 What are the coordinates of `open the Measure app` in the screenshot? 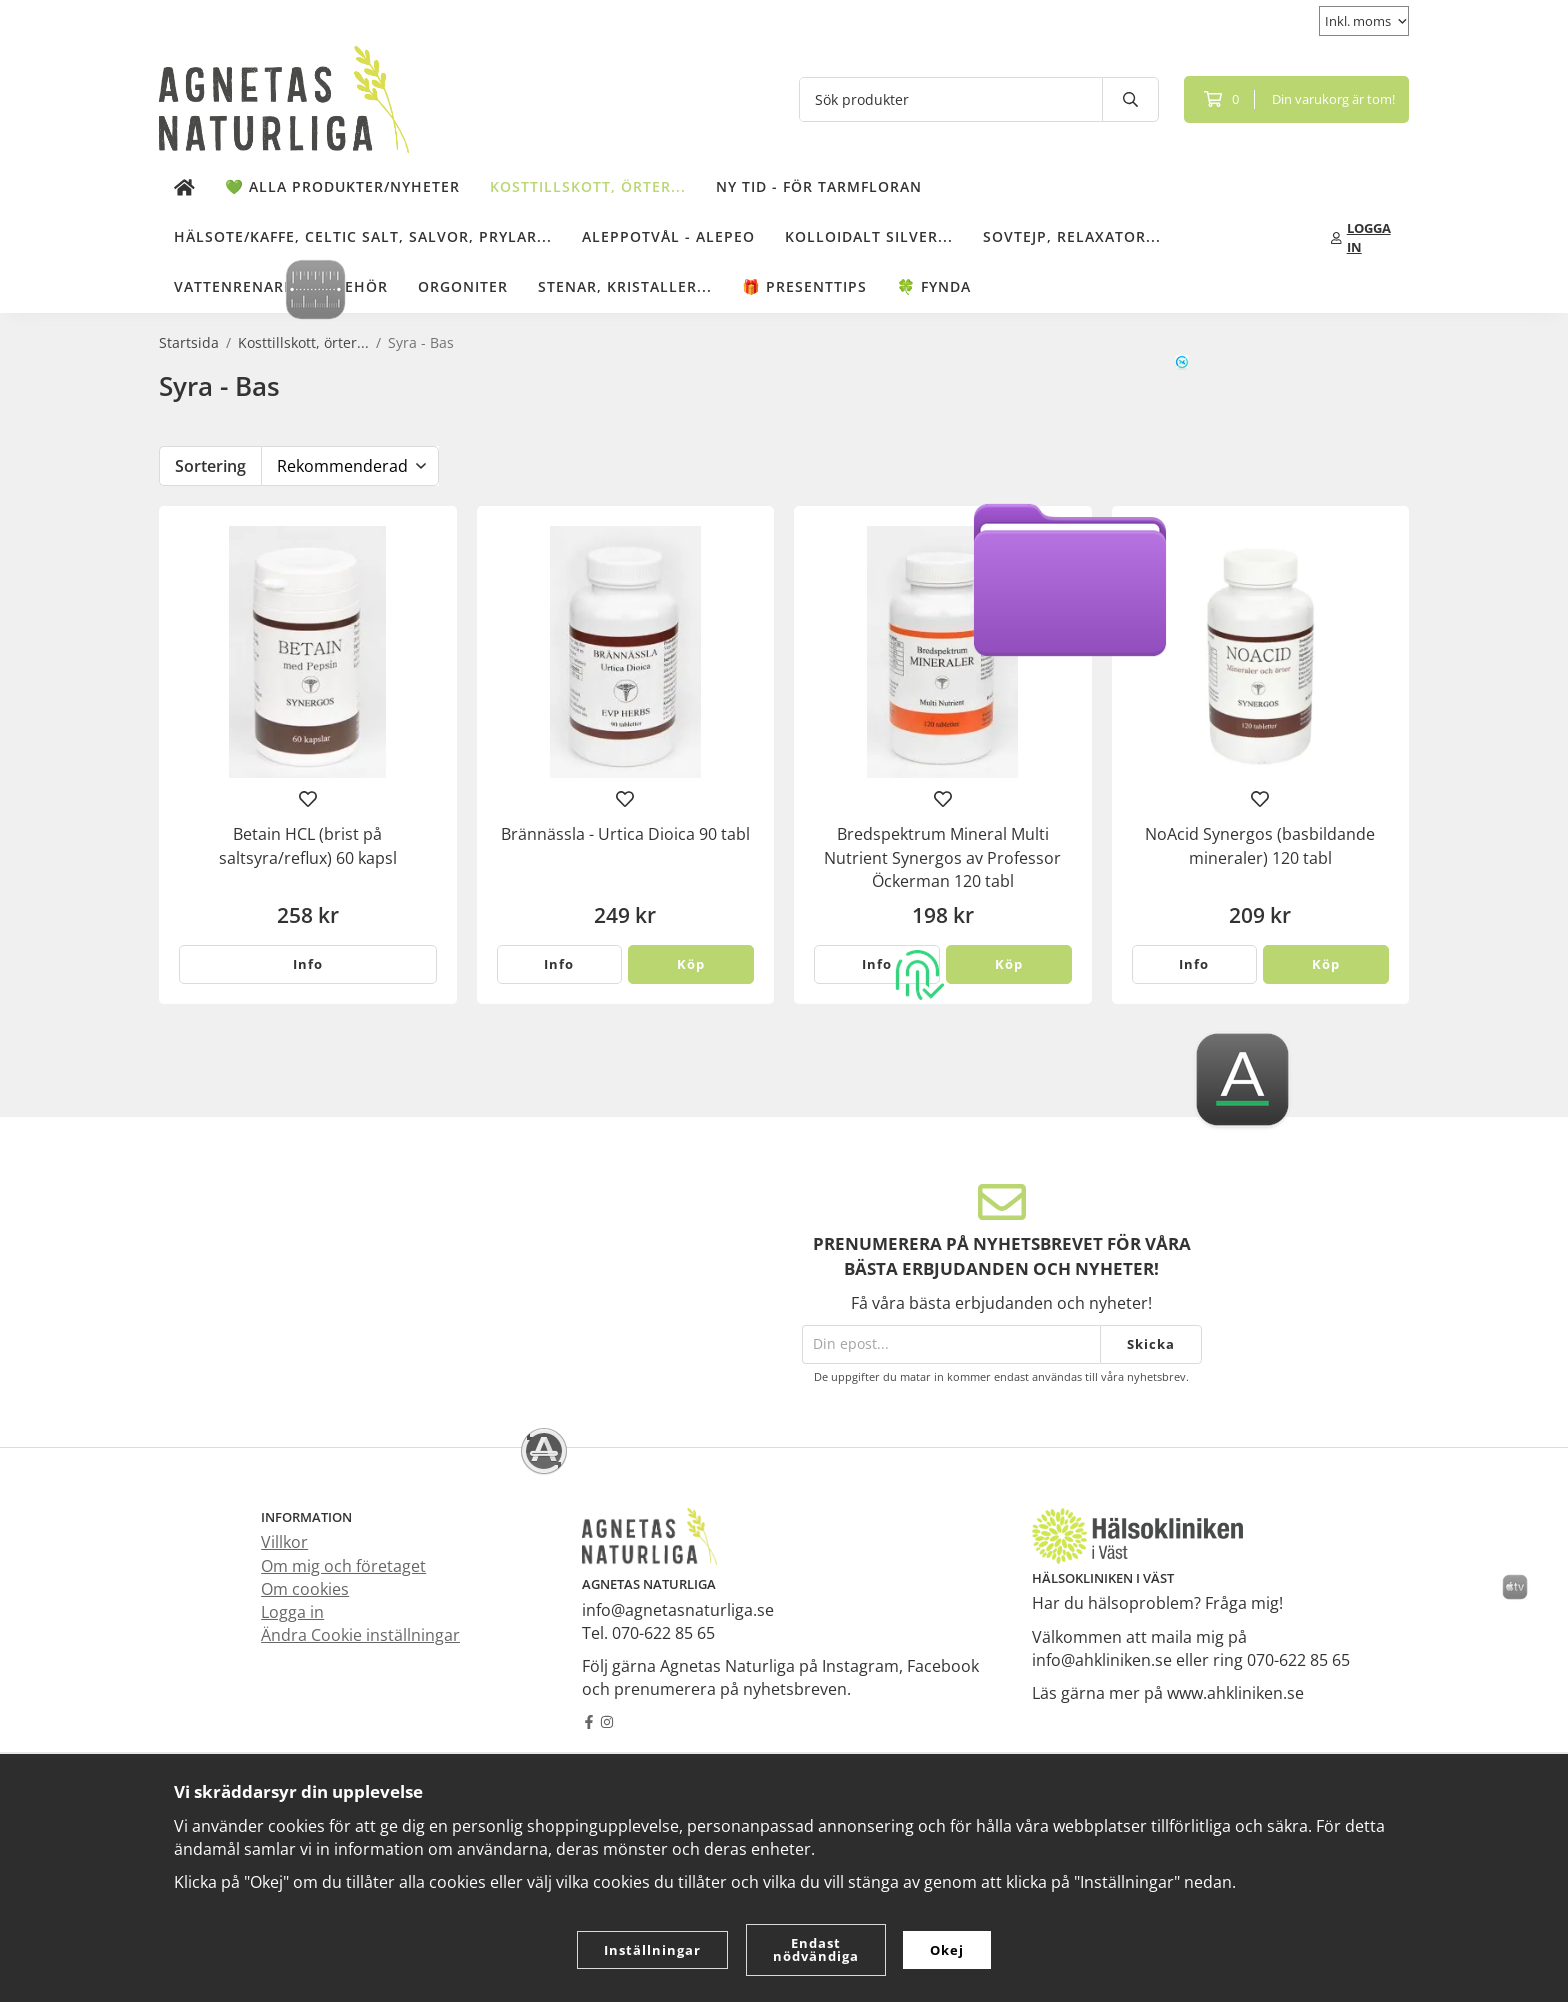 It's located at (315, 289).